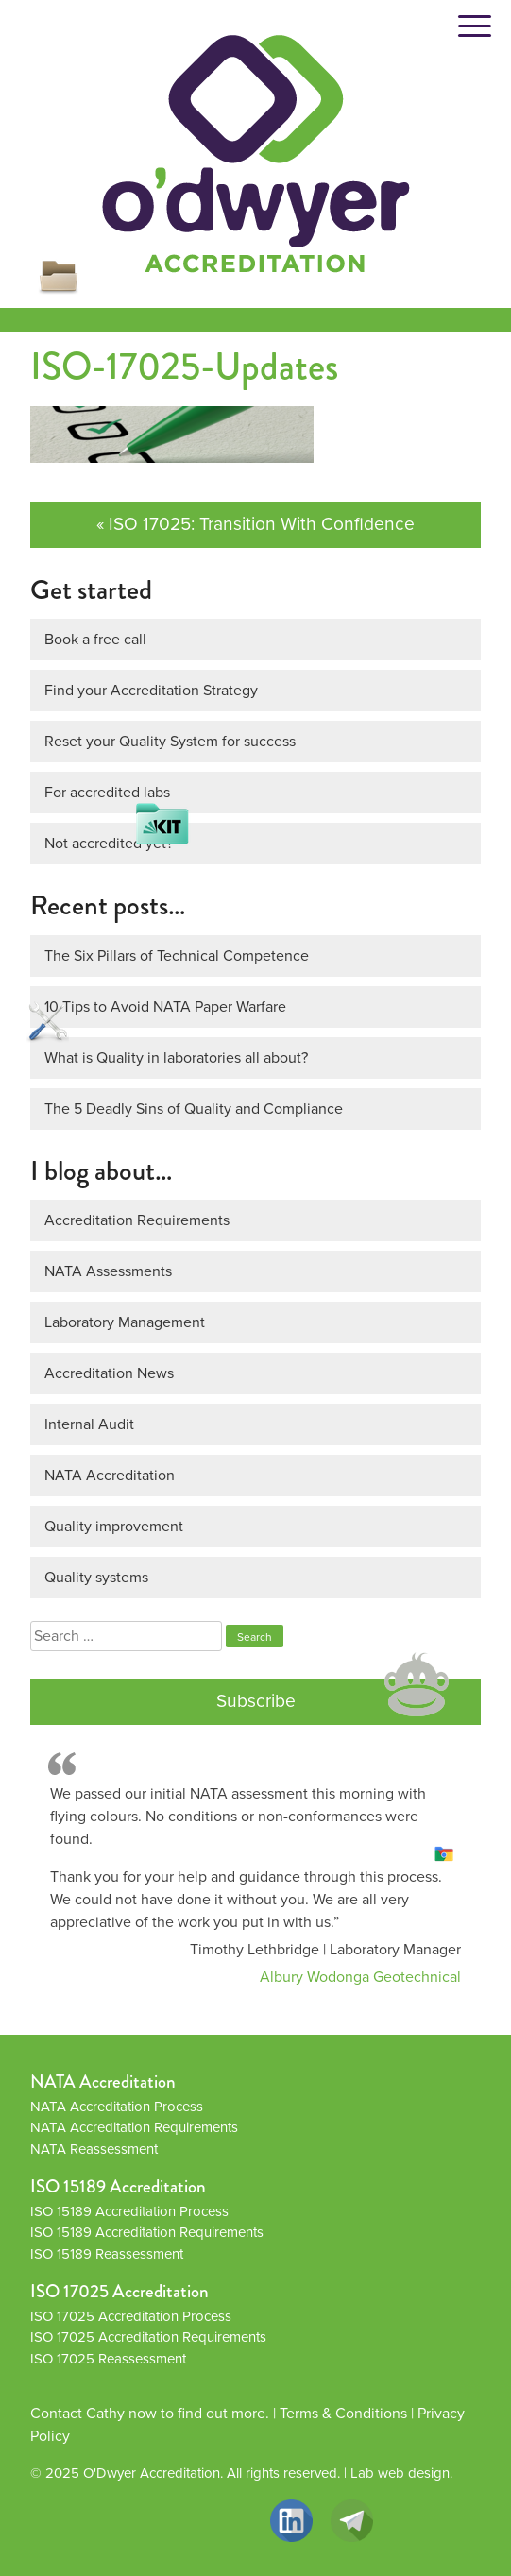  Describe the element at coordinates (47, 1021) in the screenshot. I see `open system preferences` at that location.